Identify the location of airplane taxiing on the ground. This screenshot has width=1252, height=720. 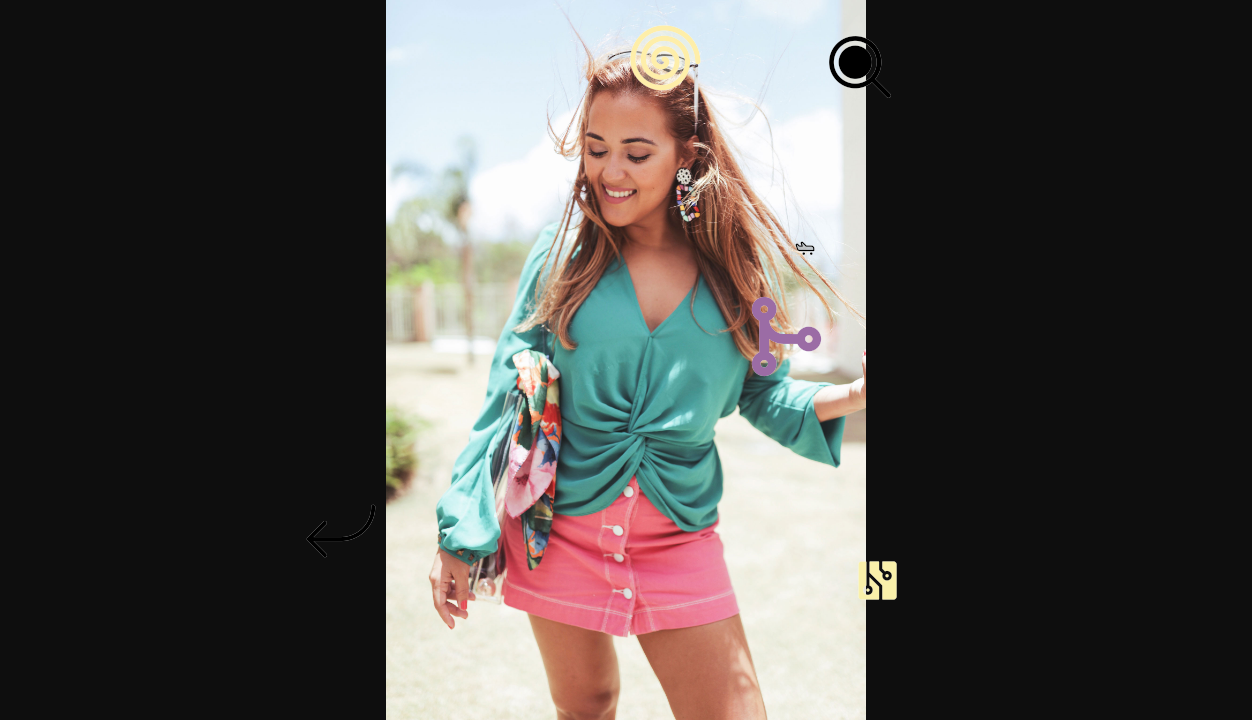
(805, 248).